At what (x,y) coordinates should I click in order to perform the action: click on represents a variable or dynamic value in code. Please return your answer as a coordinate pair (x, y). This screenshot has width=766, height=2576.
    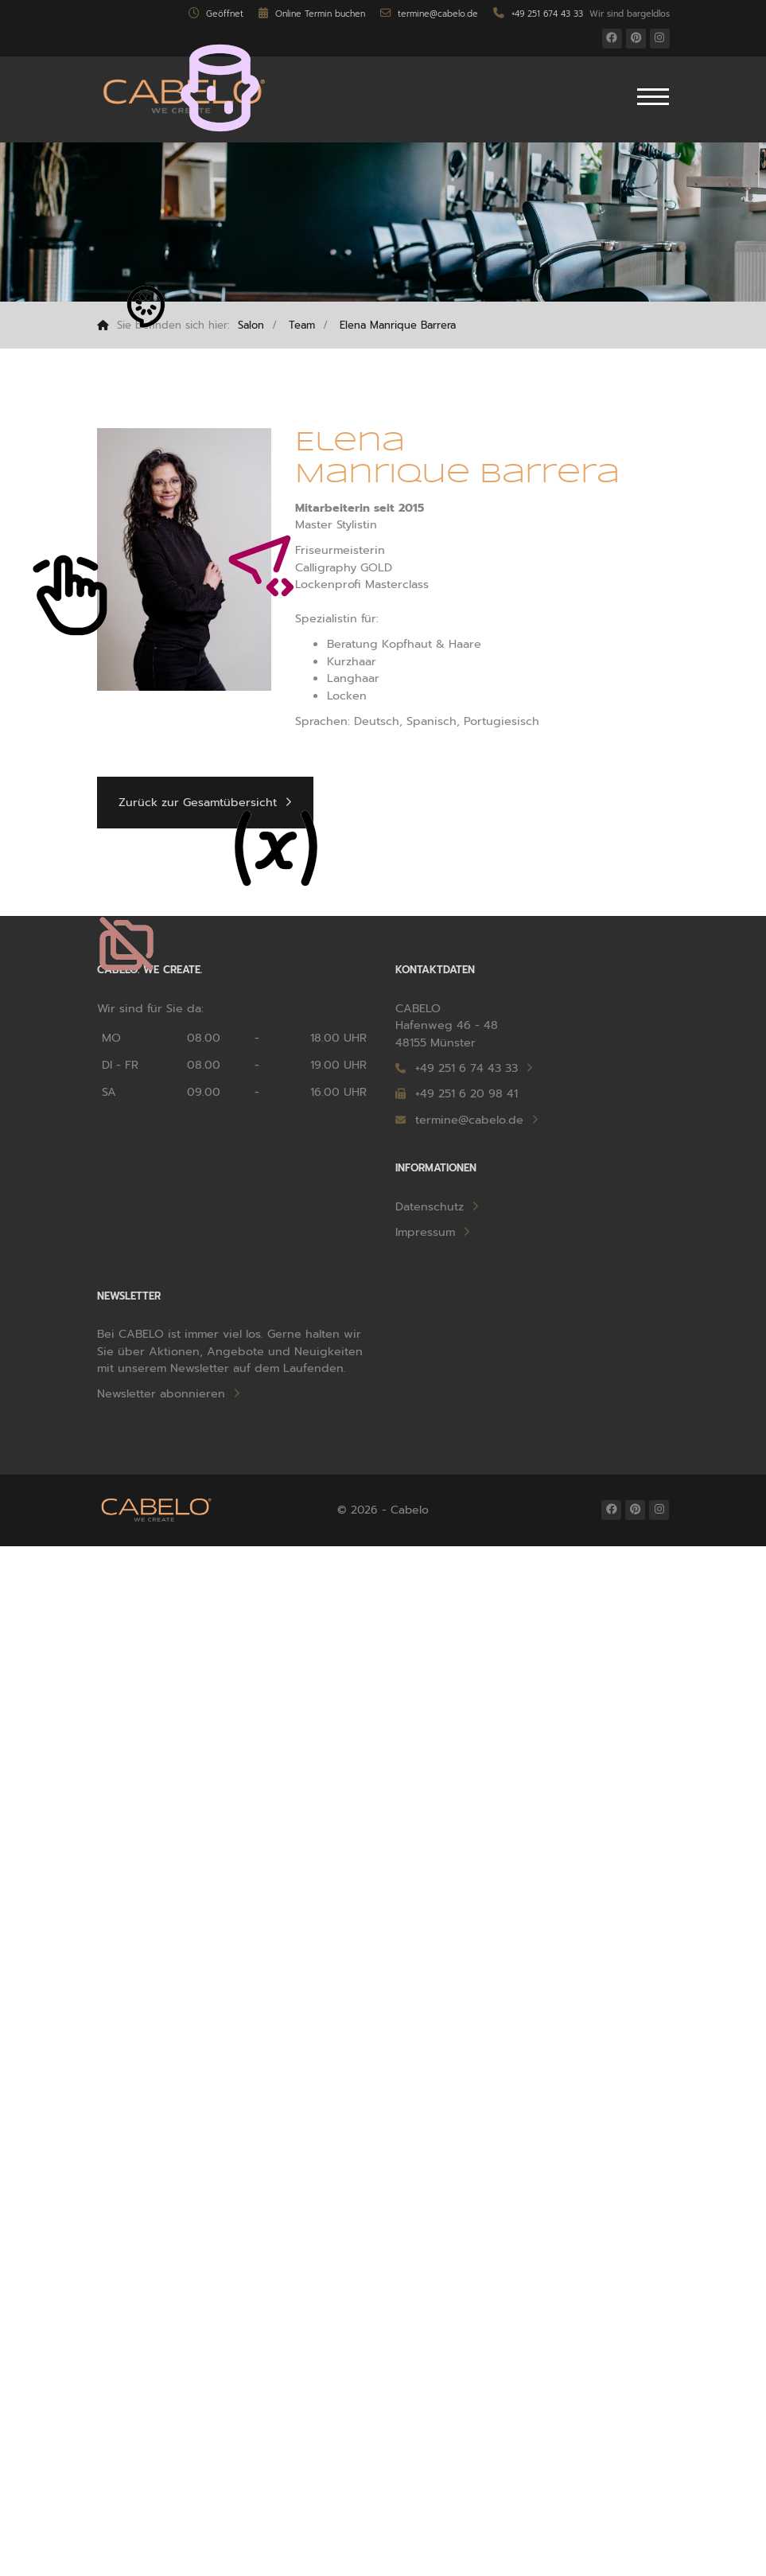
    Looking at the image, I should click on (276, 848).